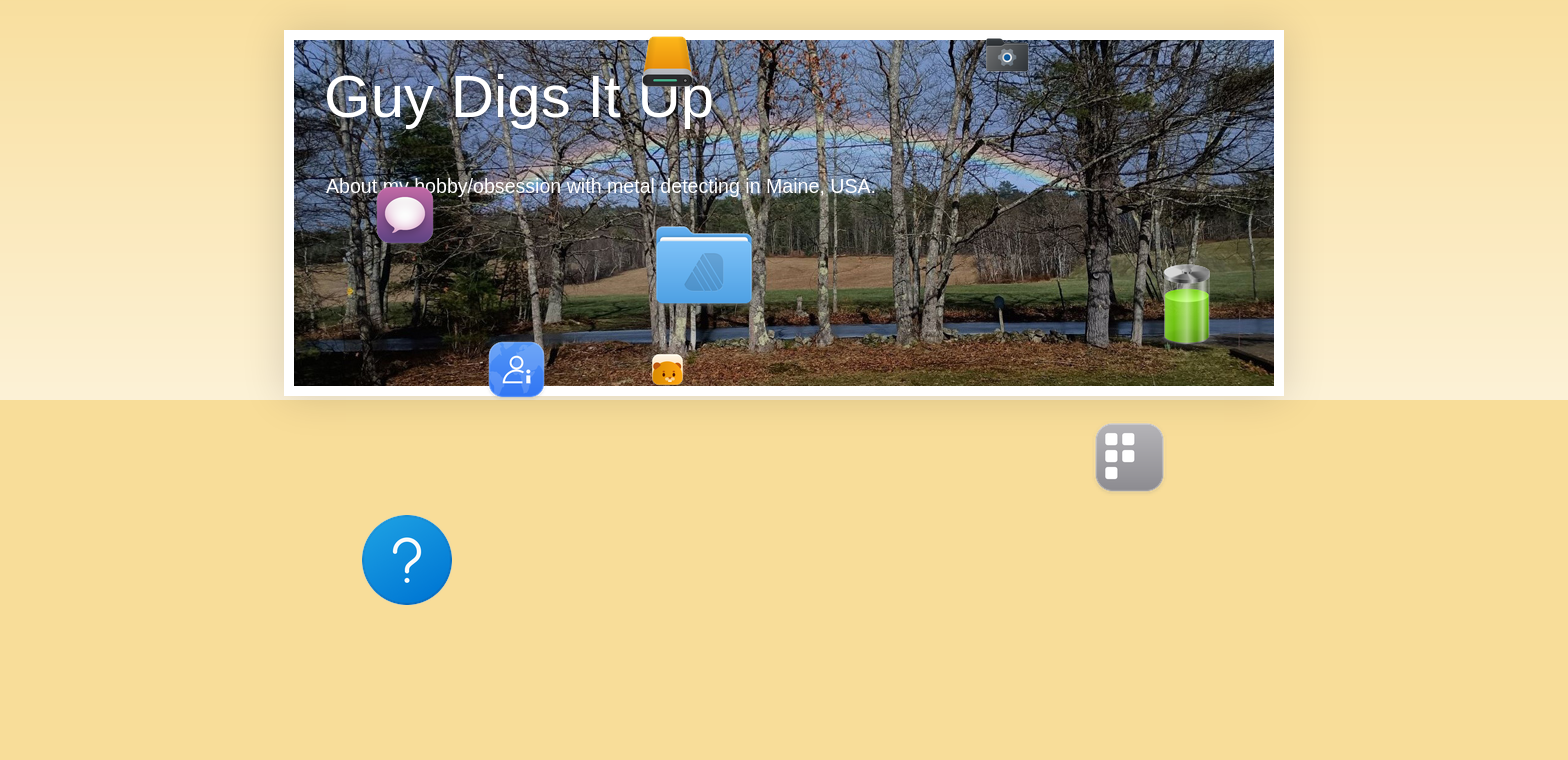  I want to click on access folder settings or preferences, so click(1007, 56).